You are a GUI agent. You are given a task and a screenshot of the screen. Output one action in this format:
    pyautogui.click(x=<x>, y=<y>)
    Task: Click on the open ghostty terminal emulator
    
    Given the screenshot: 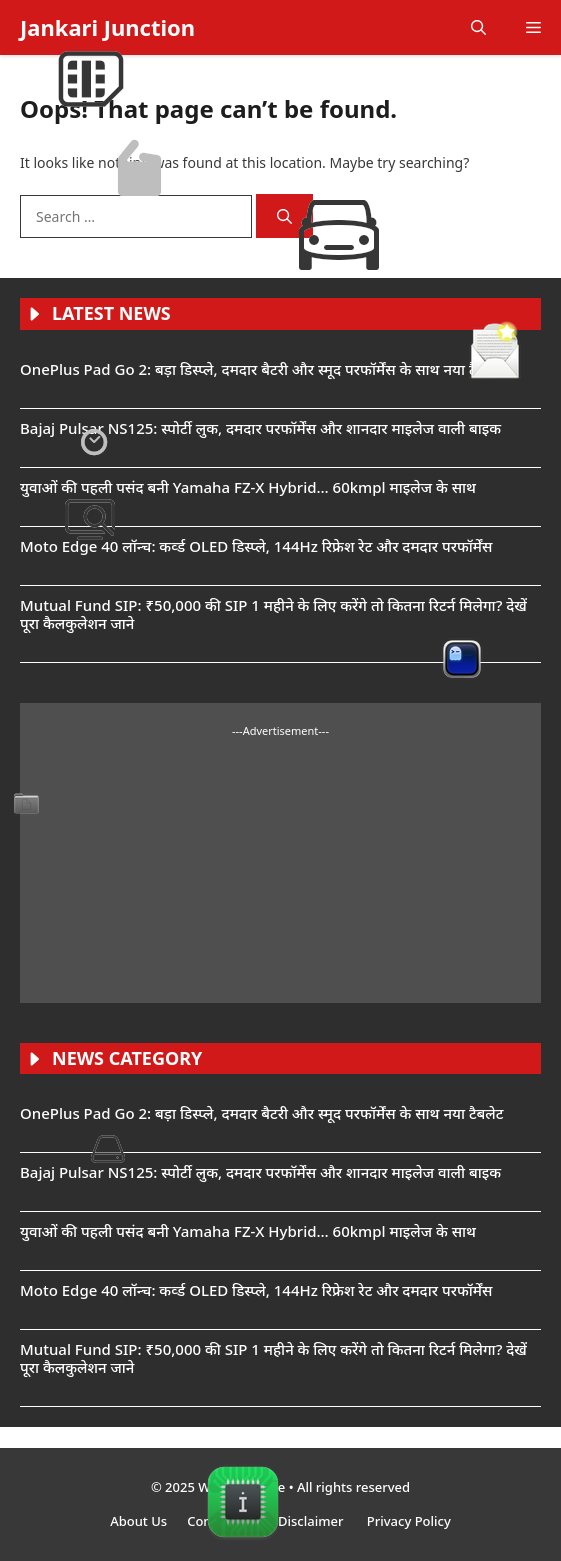 What is the action you would take?
    pyautogui.click(x=462, y=659)
    